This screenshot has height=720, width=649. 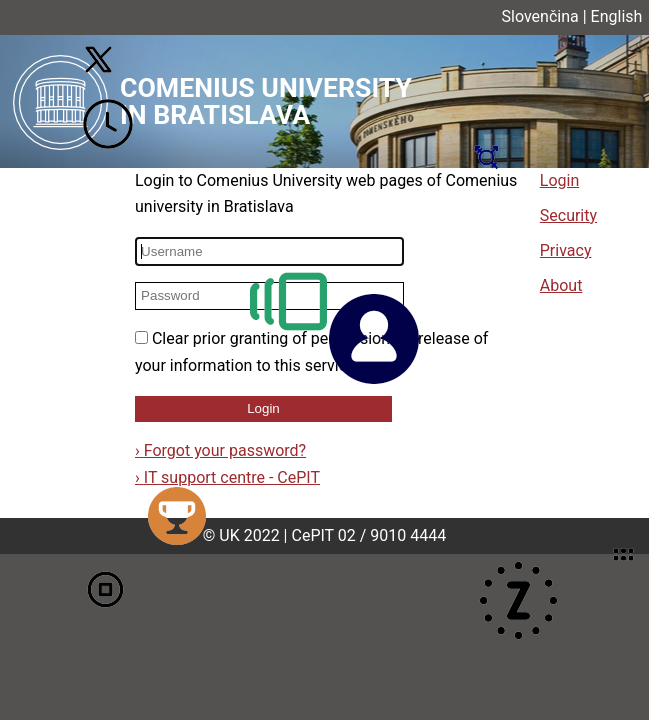 What do you see at coordinates (518, 600) in the screenshot?
I see `indicates sleep mode or snooze function` at bounding box center [518, 600].